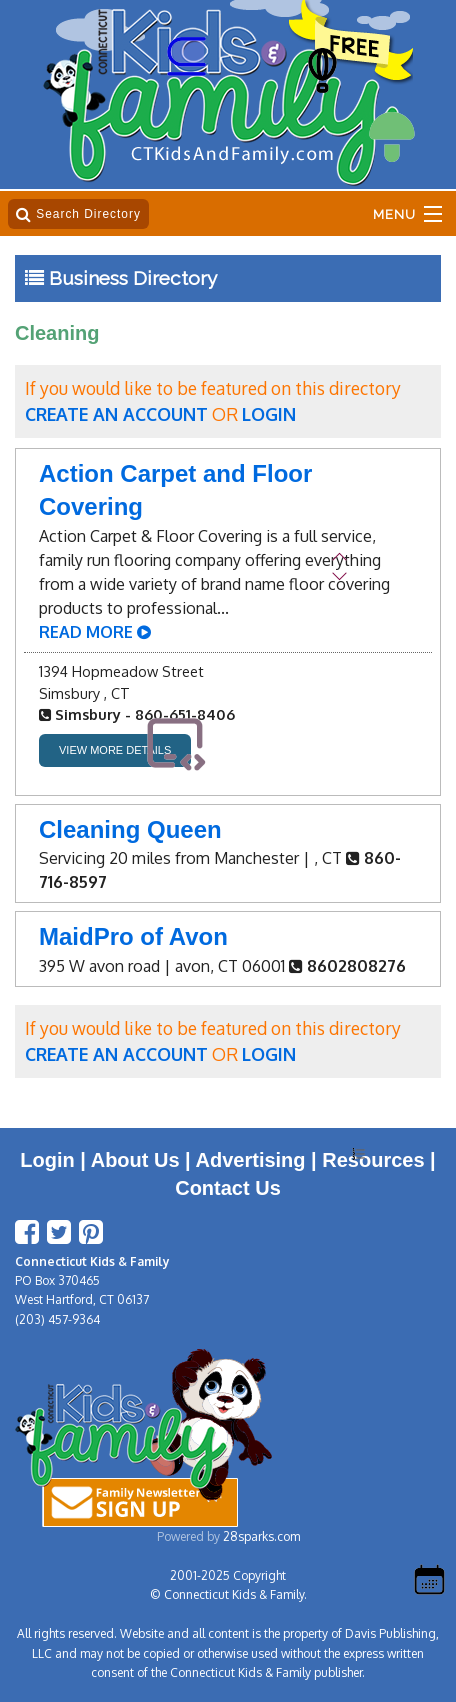  What do you see at coordinates (175, 743) in the screenshot?
I see `open code editor on tablet device` at bounding box center [175, 743].